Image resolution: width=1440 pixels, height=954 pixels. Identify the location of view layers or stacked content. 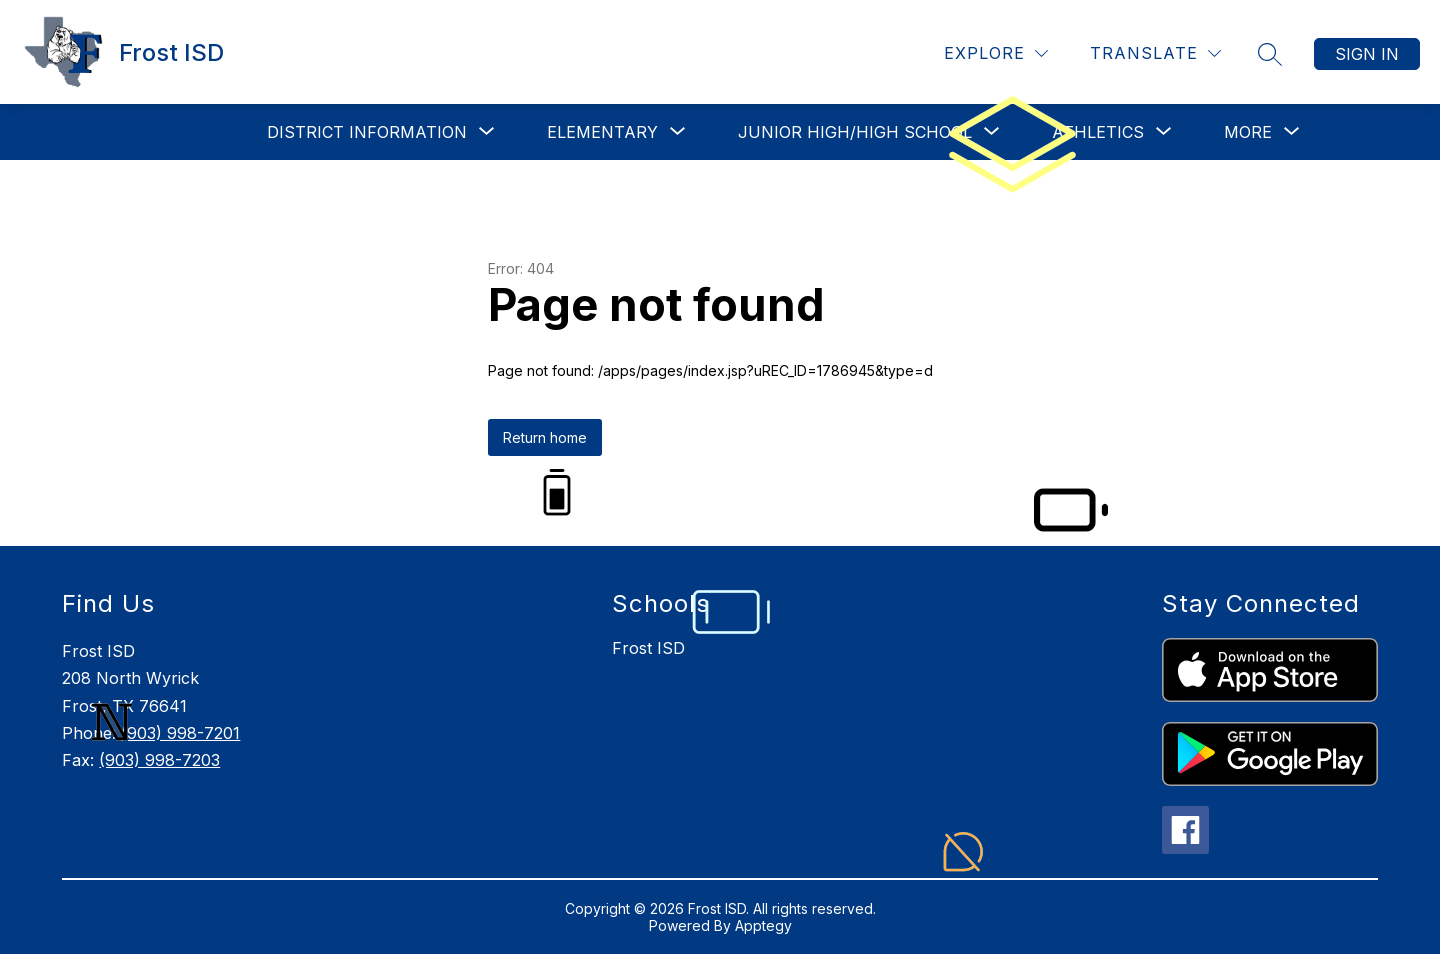
(1012, 146).